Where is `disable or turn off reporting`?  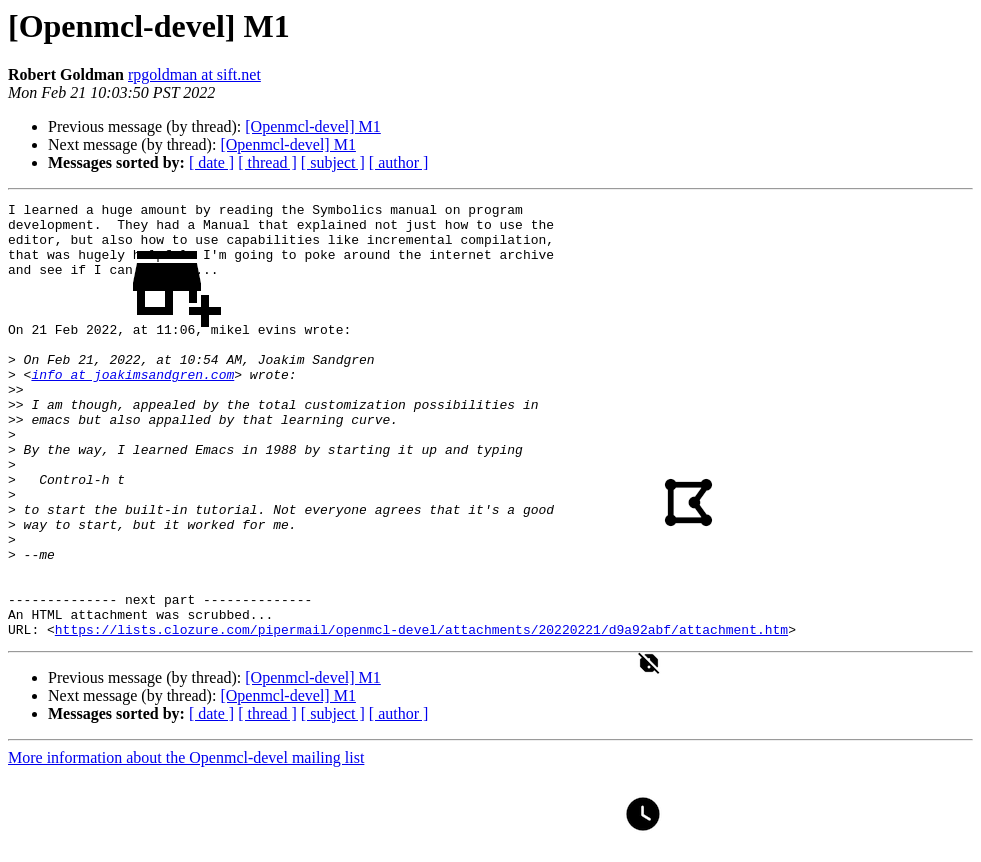 disable or turn off reporting is located at coordinates (649, 663).